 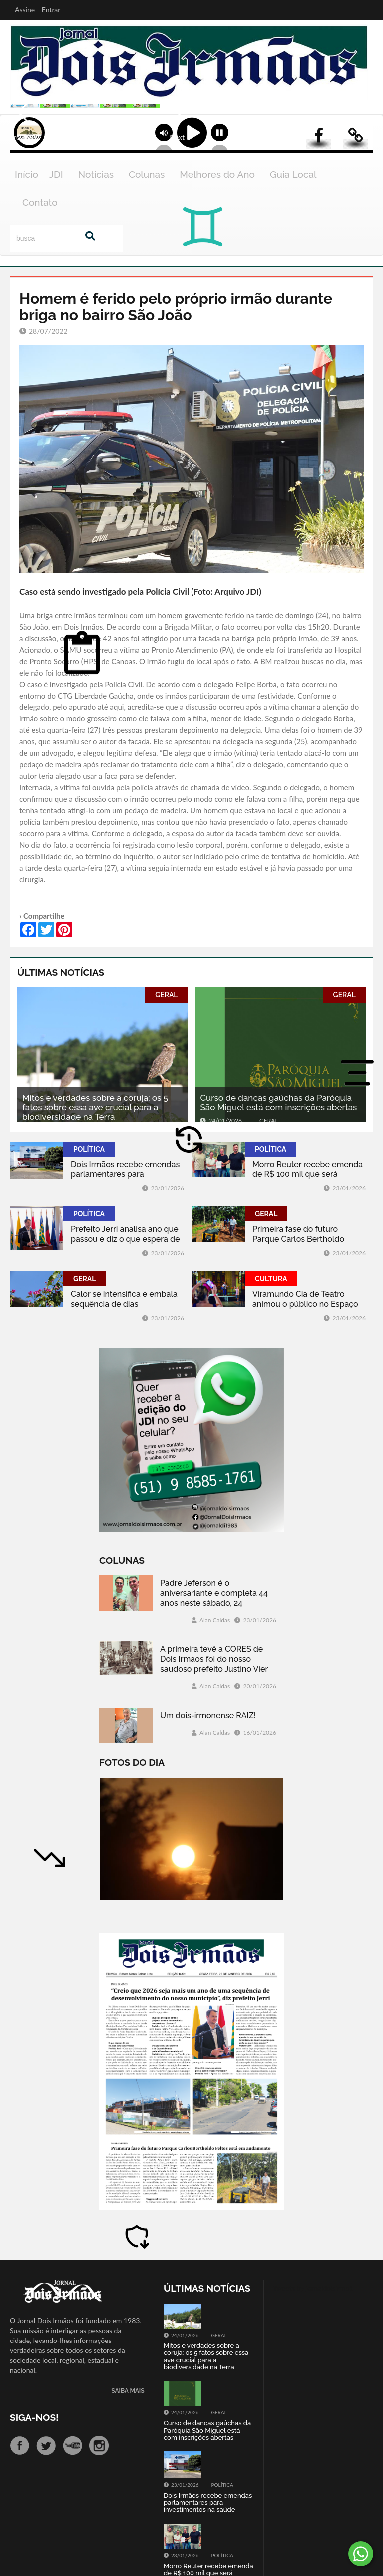 What do you see at coordinates (82, 654) in the screenshot?
I see `paste content from clipboard` at bounding box center [82, 654].